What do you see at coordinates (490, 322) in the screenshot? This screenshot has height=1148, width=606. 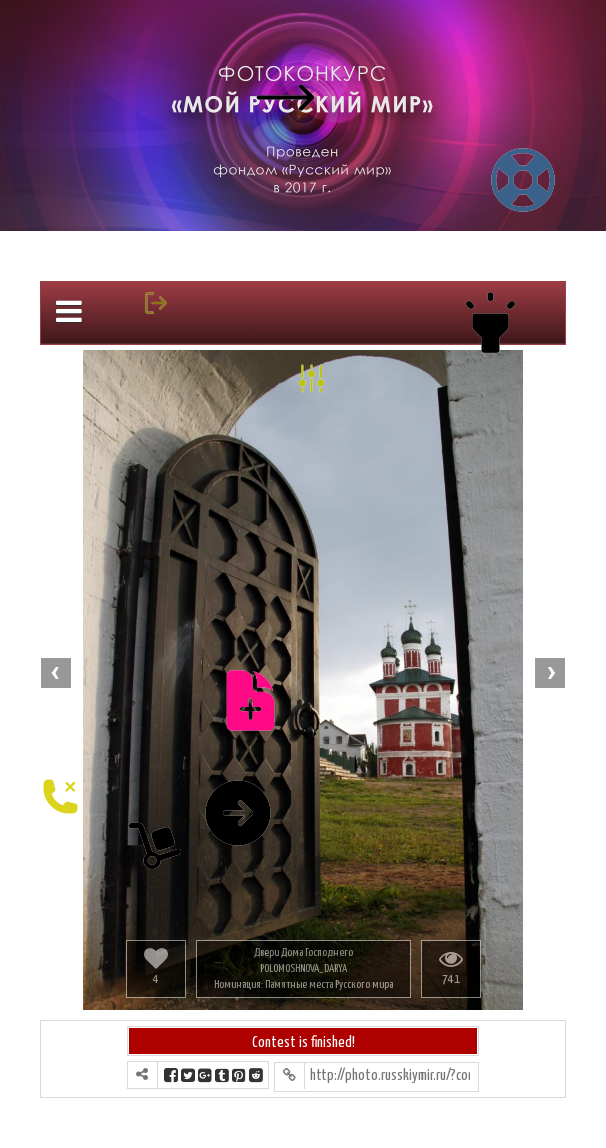 I see `highlight selected text` at bounding box center [490, 322].